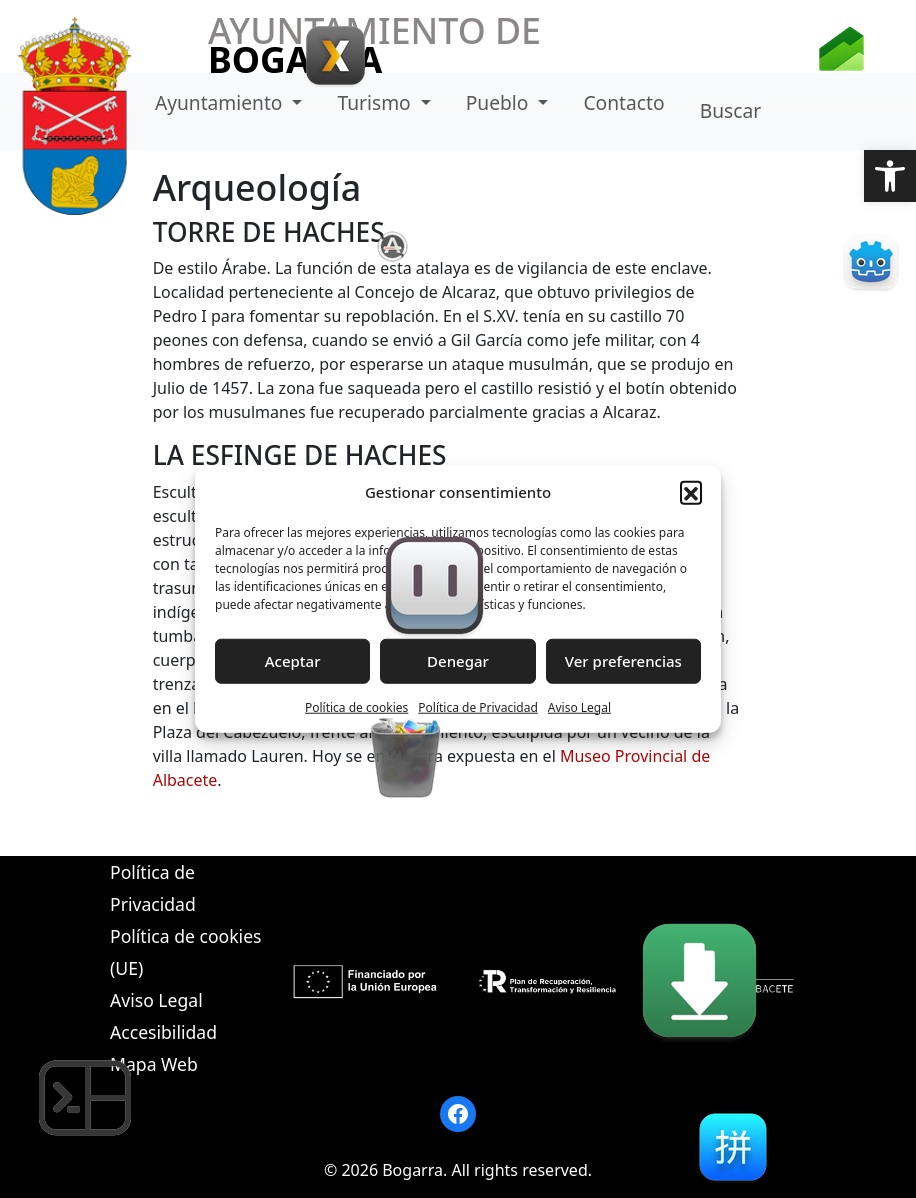 This screenshot has width=916, height=1198. What do you see at coordinates (733, 1147) in the screenshot?
I see `open ibus pinyin chinese input method` at bounding box center [733, 1147].